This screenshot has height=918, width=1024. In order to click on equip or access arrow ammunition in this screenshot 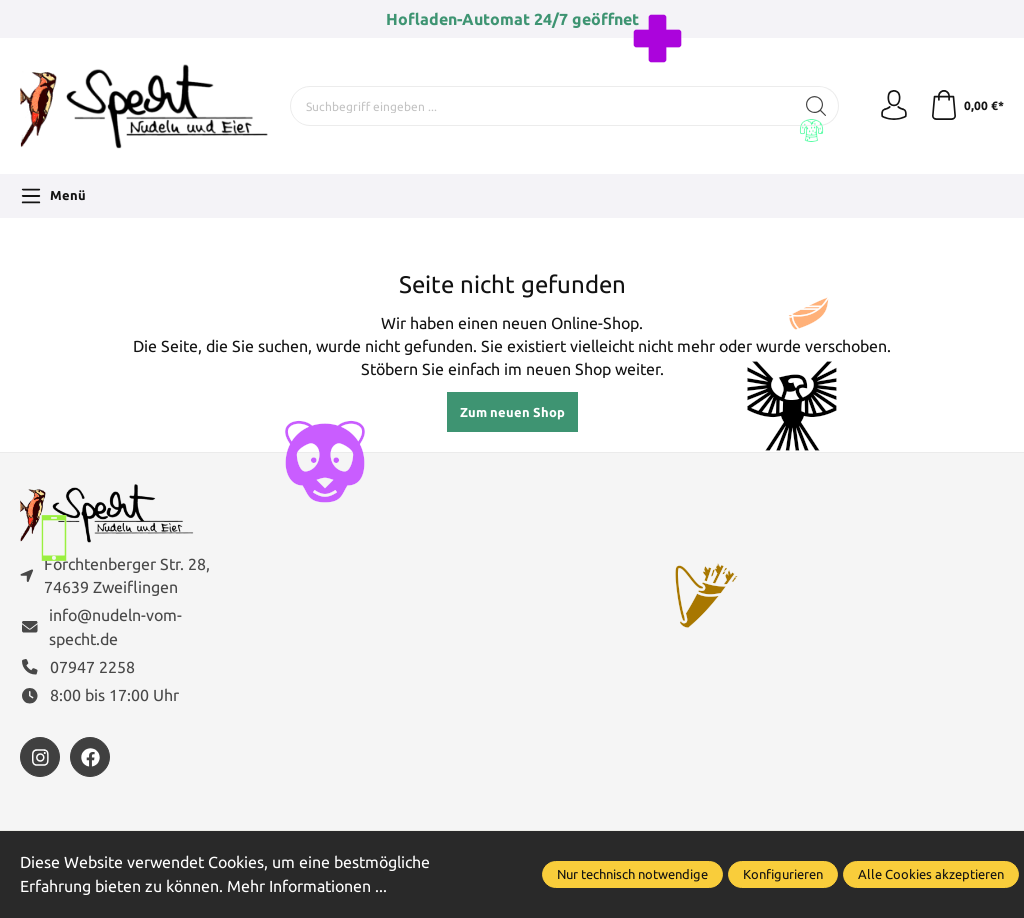, I will do `click(706, 595)`.